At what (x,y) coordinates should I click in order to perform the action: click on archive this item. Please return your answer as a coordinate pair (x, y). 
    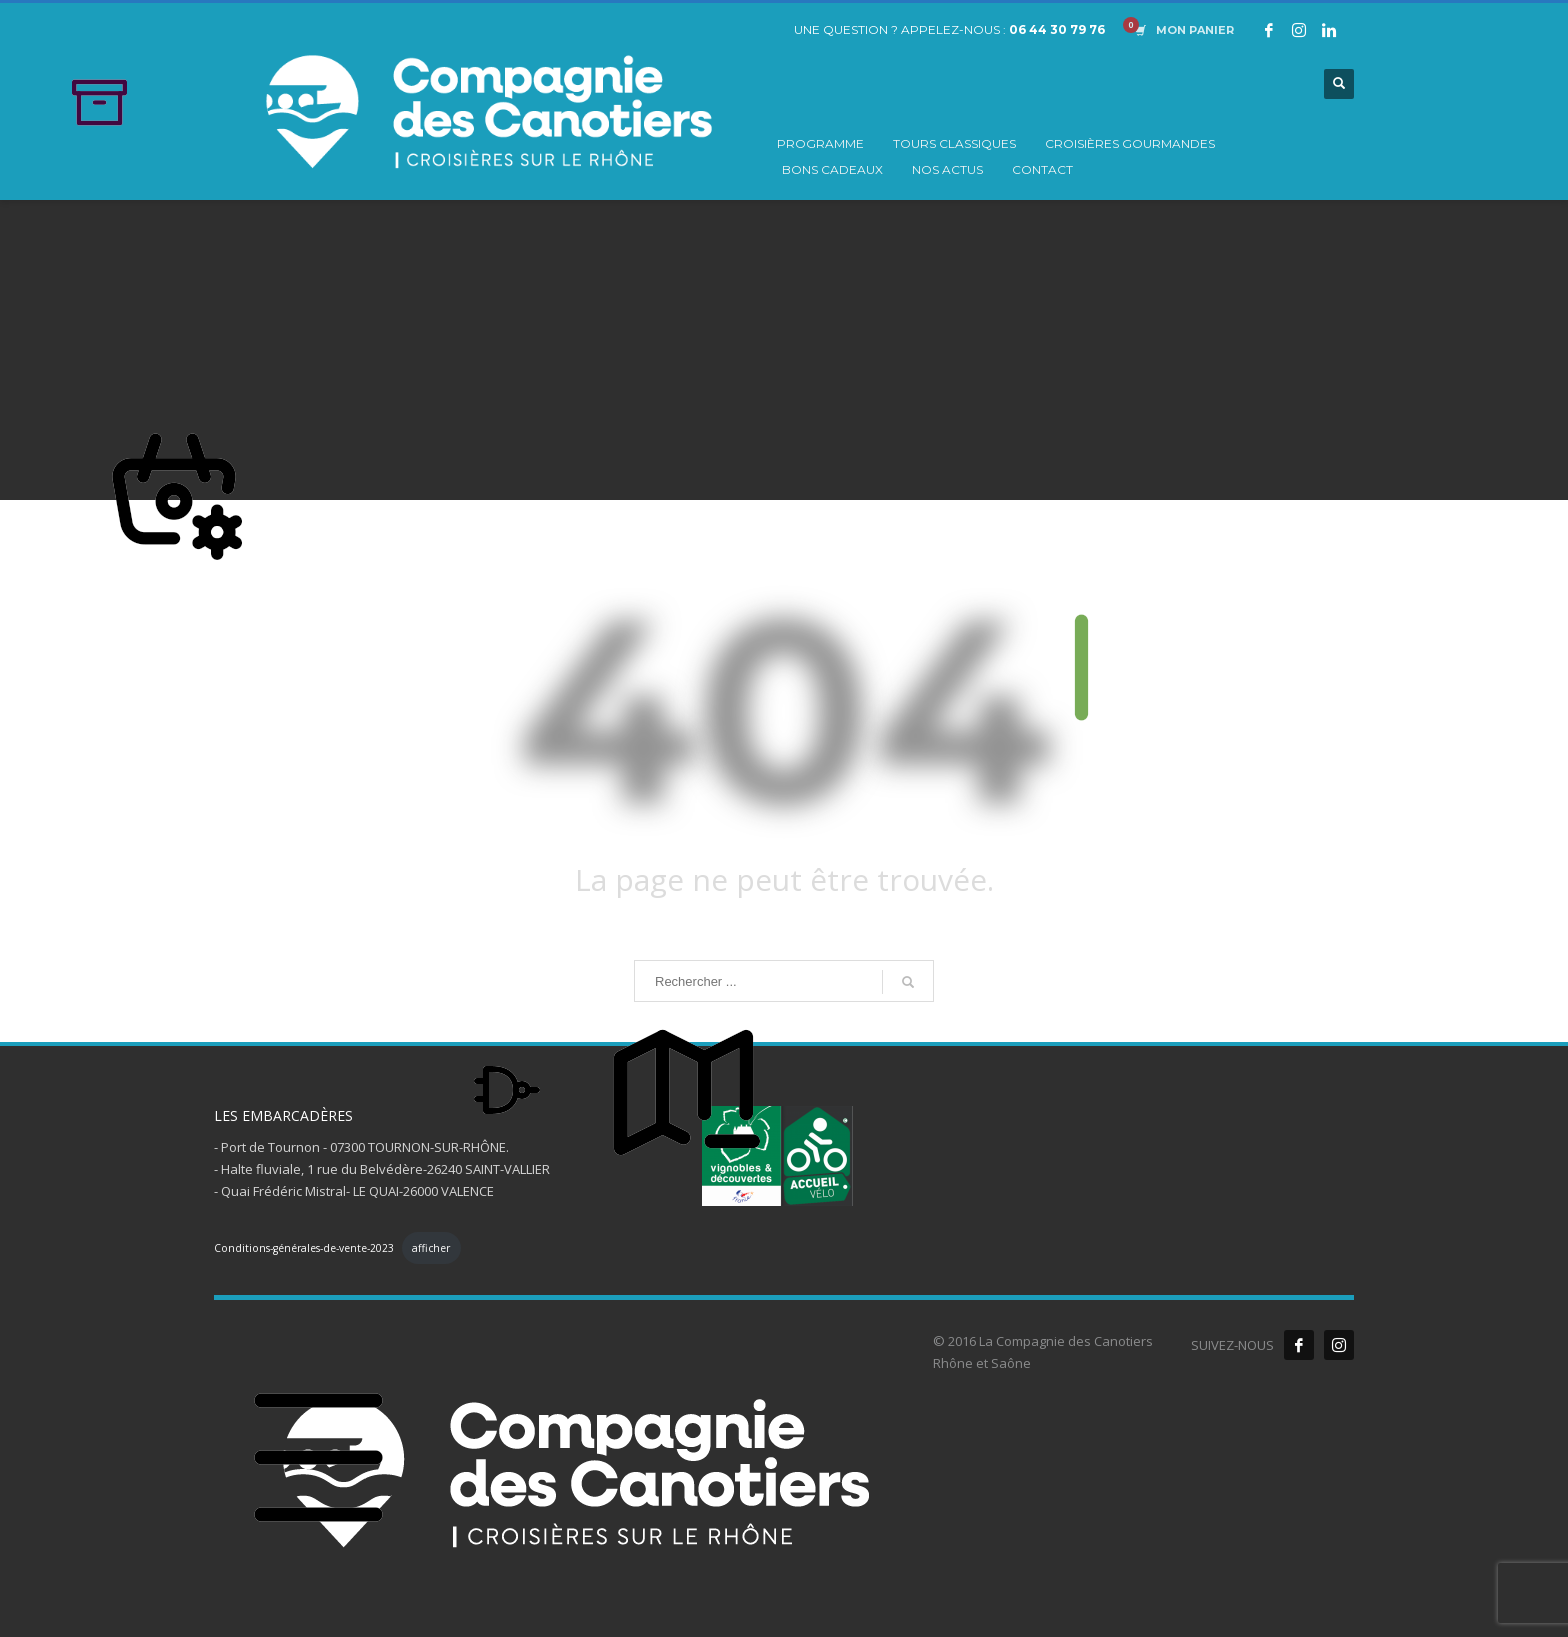
    Looking at the image, I should click on (99, 102).